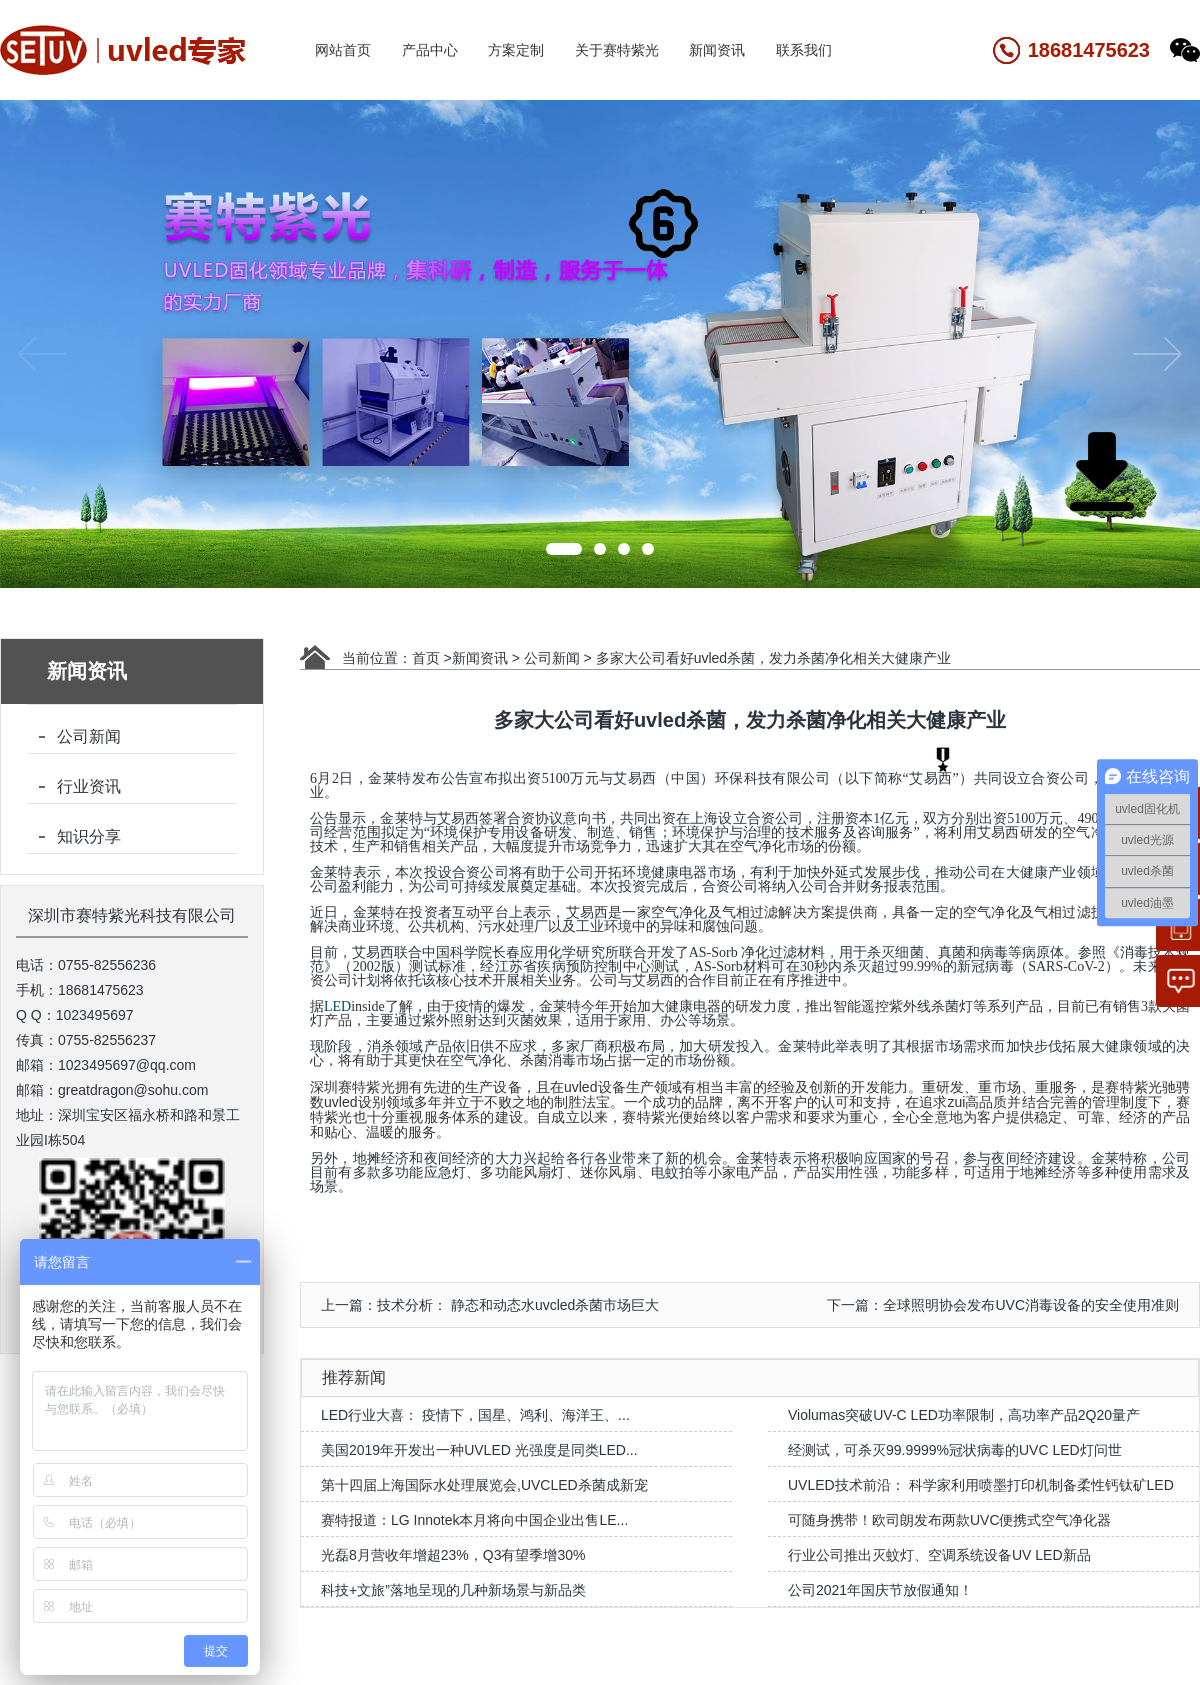 Image resolution: width=1200 pixels, height=1685 pixels. Describe the element at coordinates (1102, 474) in the screenshot. I see `download a file or content` at that location.